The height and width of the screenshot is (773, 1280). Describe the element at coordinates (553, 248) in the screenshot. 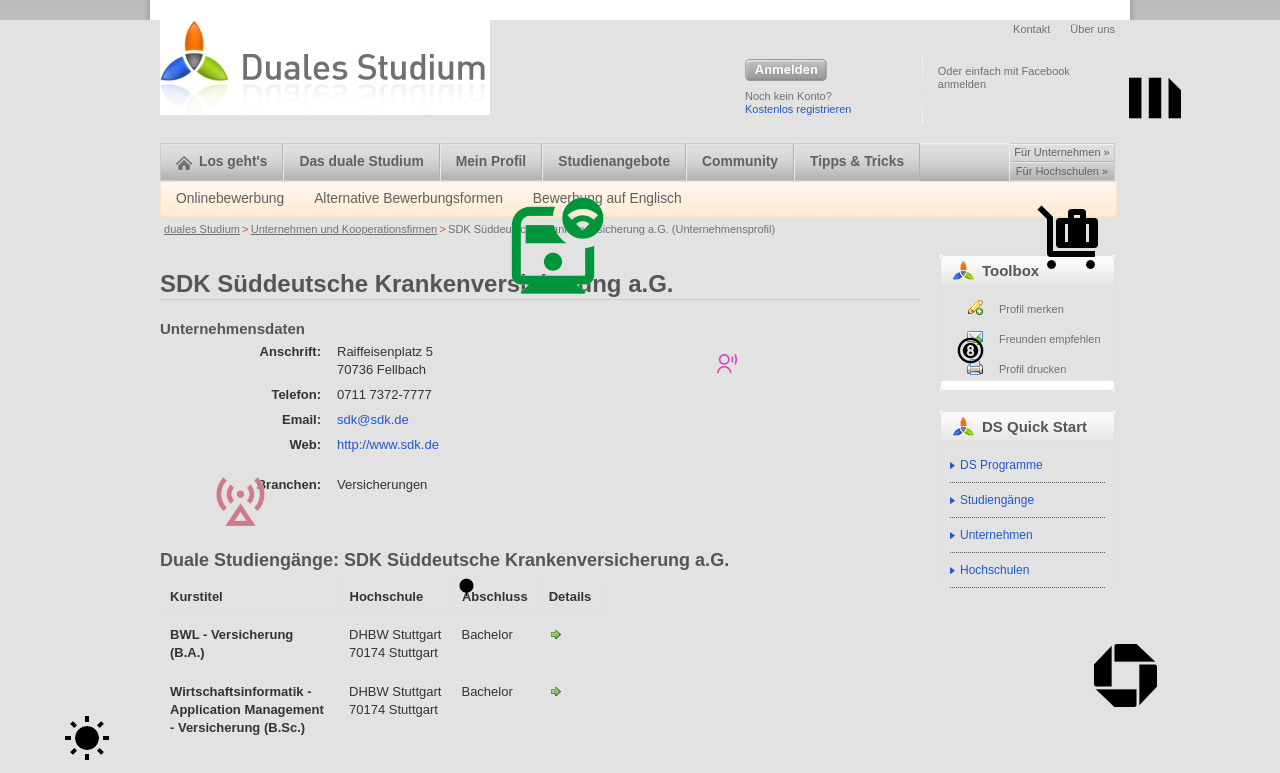

I see `connect to onboard train wifi` at that location.